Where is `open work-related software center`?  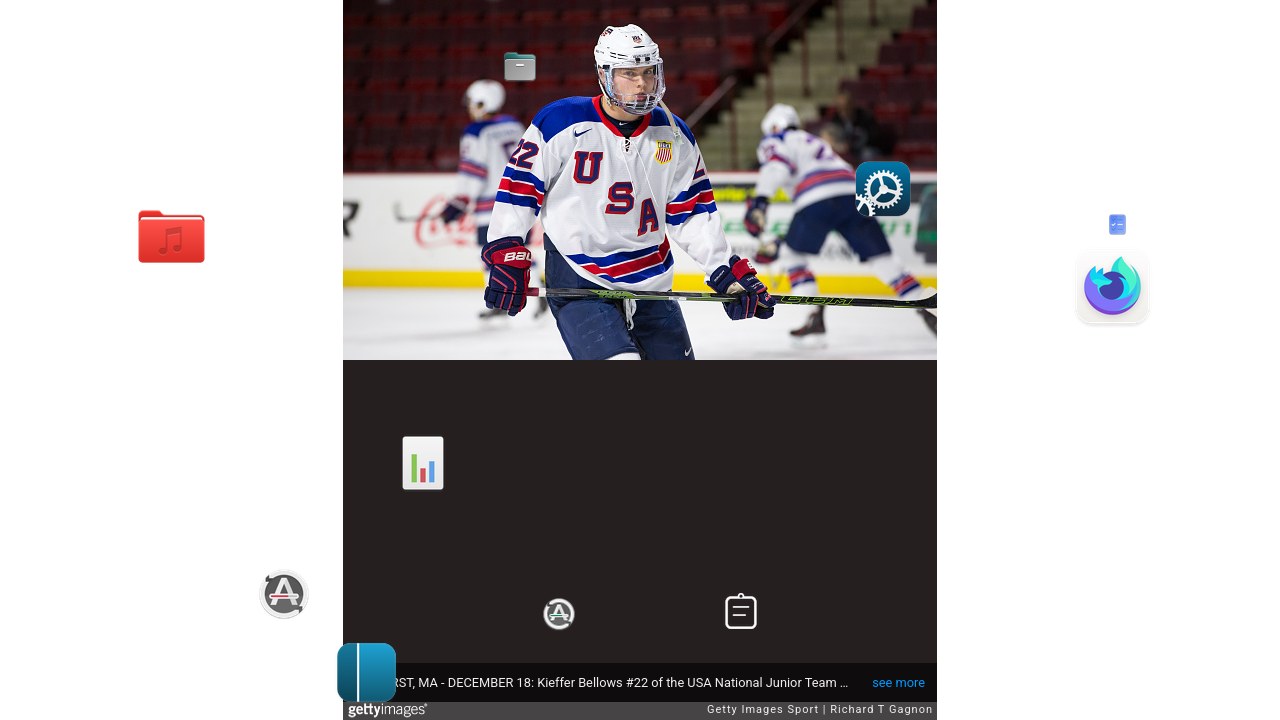 open work-related software center is located at coordinates (1117, 224).